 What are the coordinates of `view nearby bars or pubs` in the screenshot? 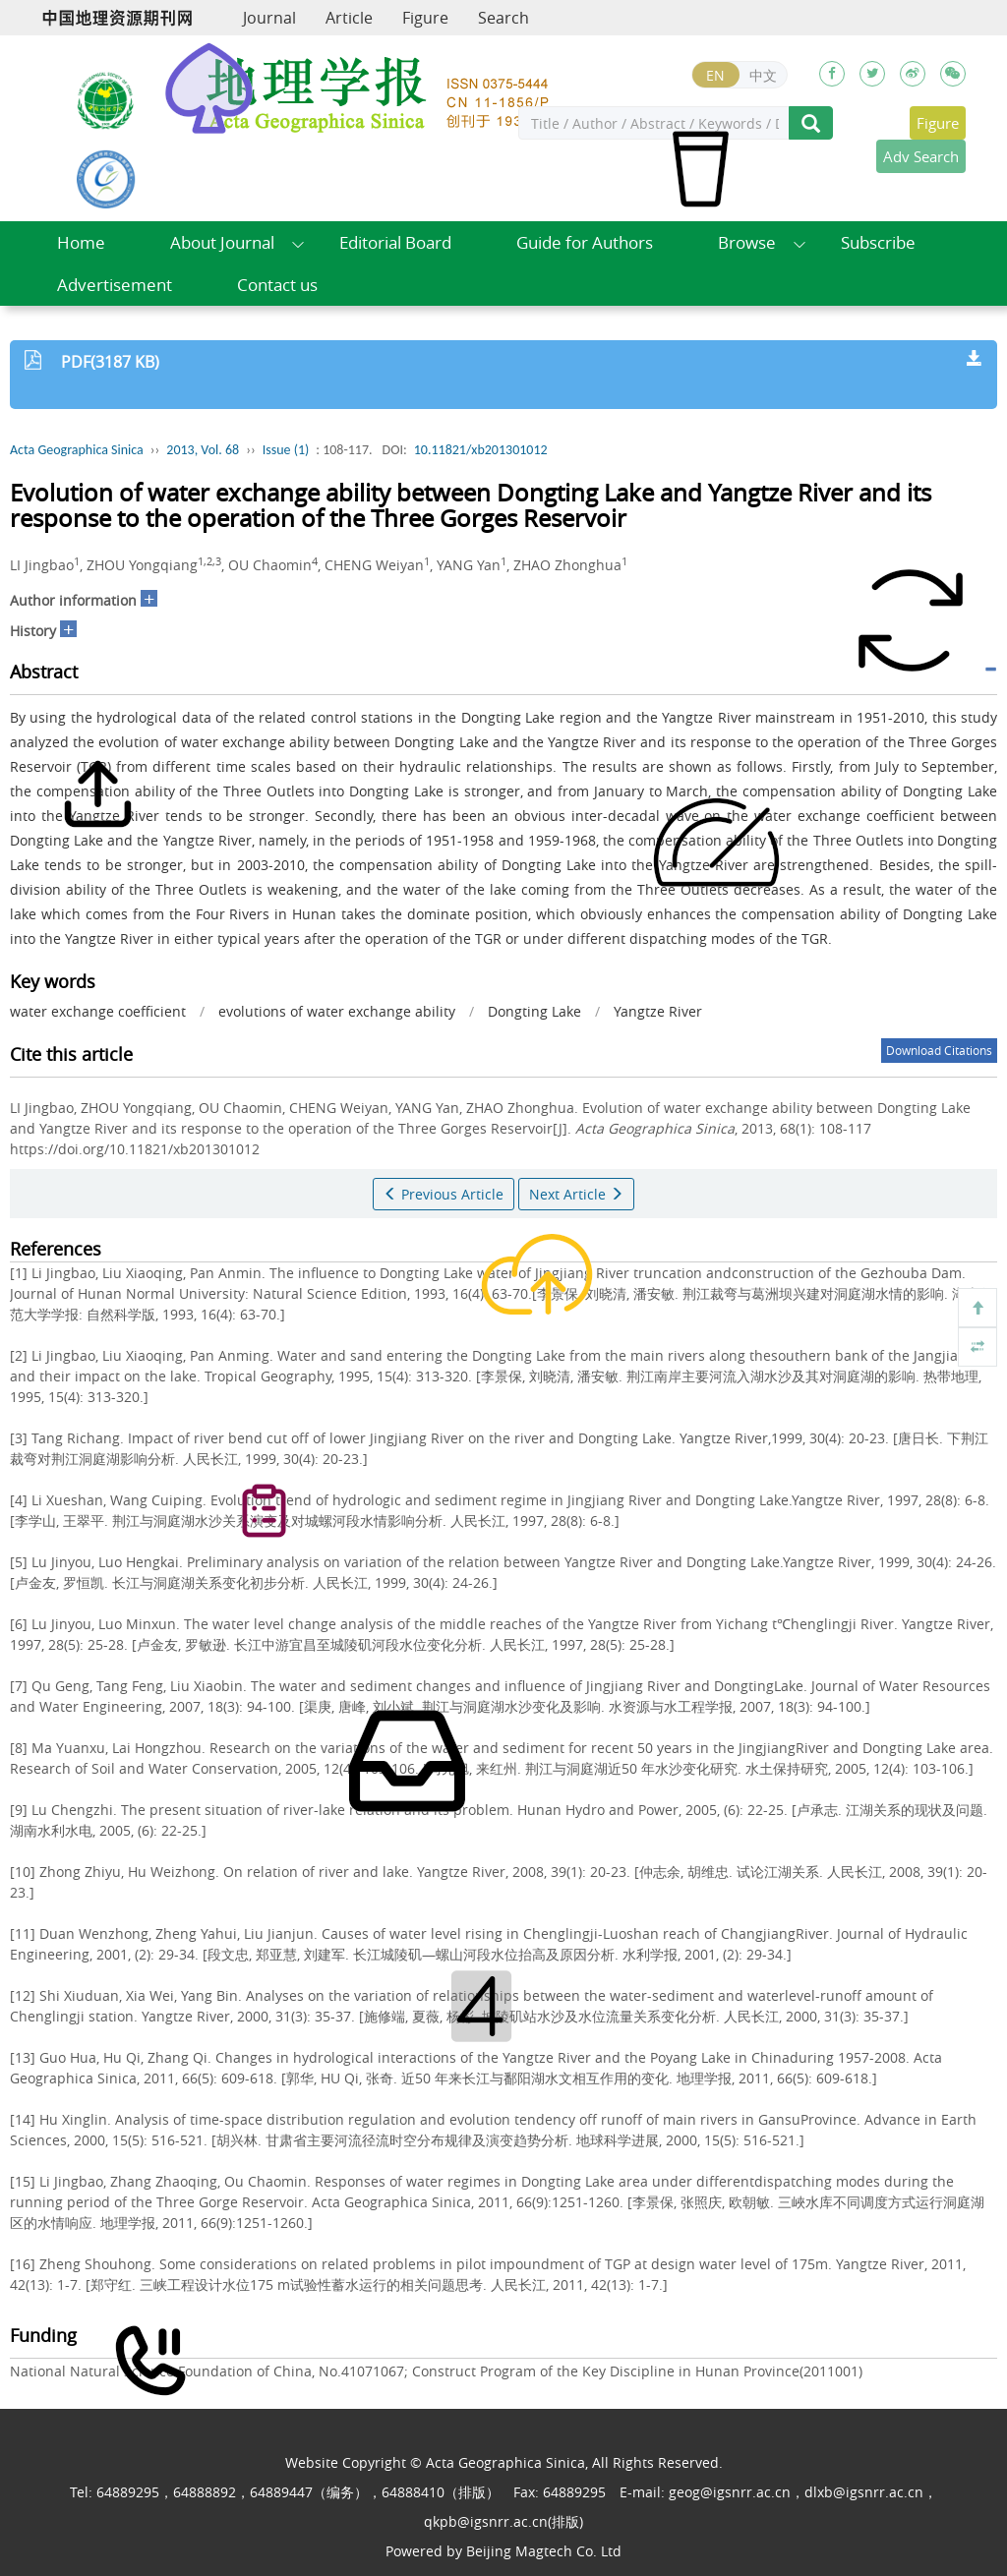 It's located at (700, 167).